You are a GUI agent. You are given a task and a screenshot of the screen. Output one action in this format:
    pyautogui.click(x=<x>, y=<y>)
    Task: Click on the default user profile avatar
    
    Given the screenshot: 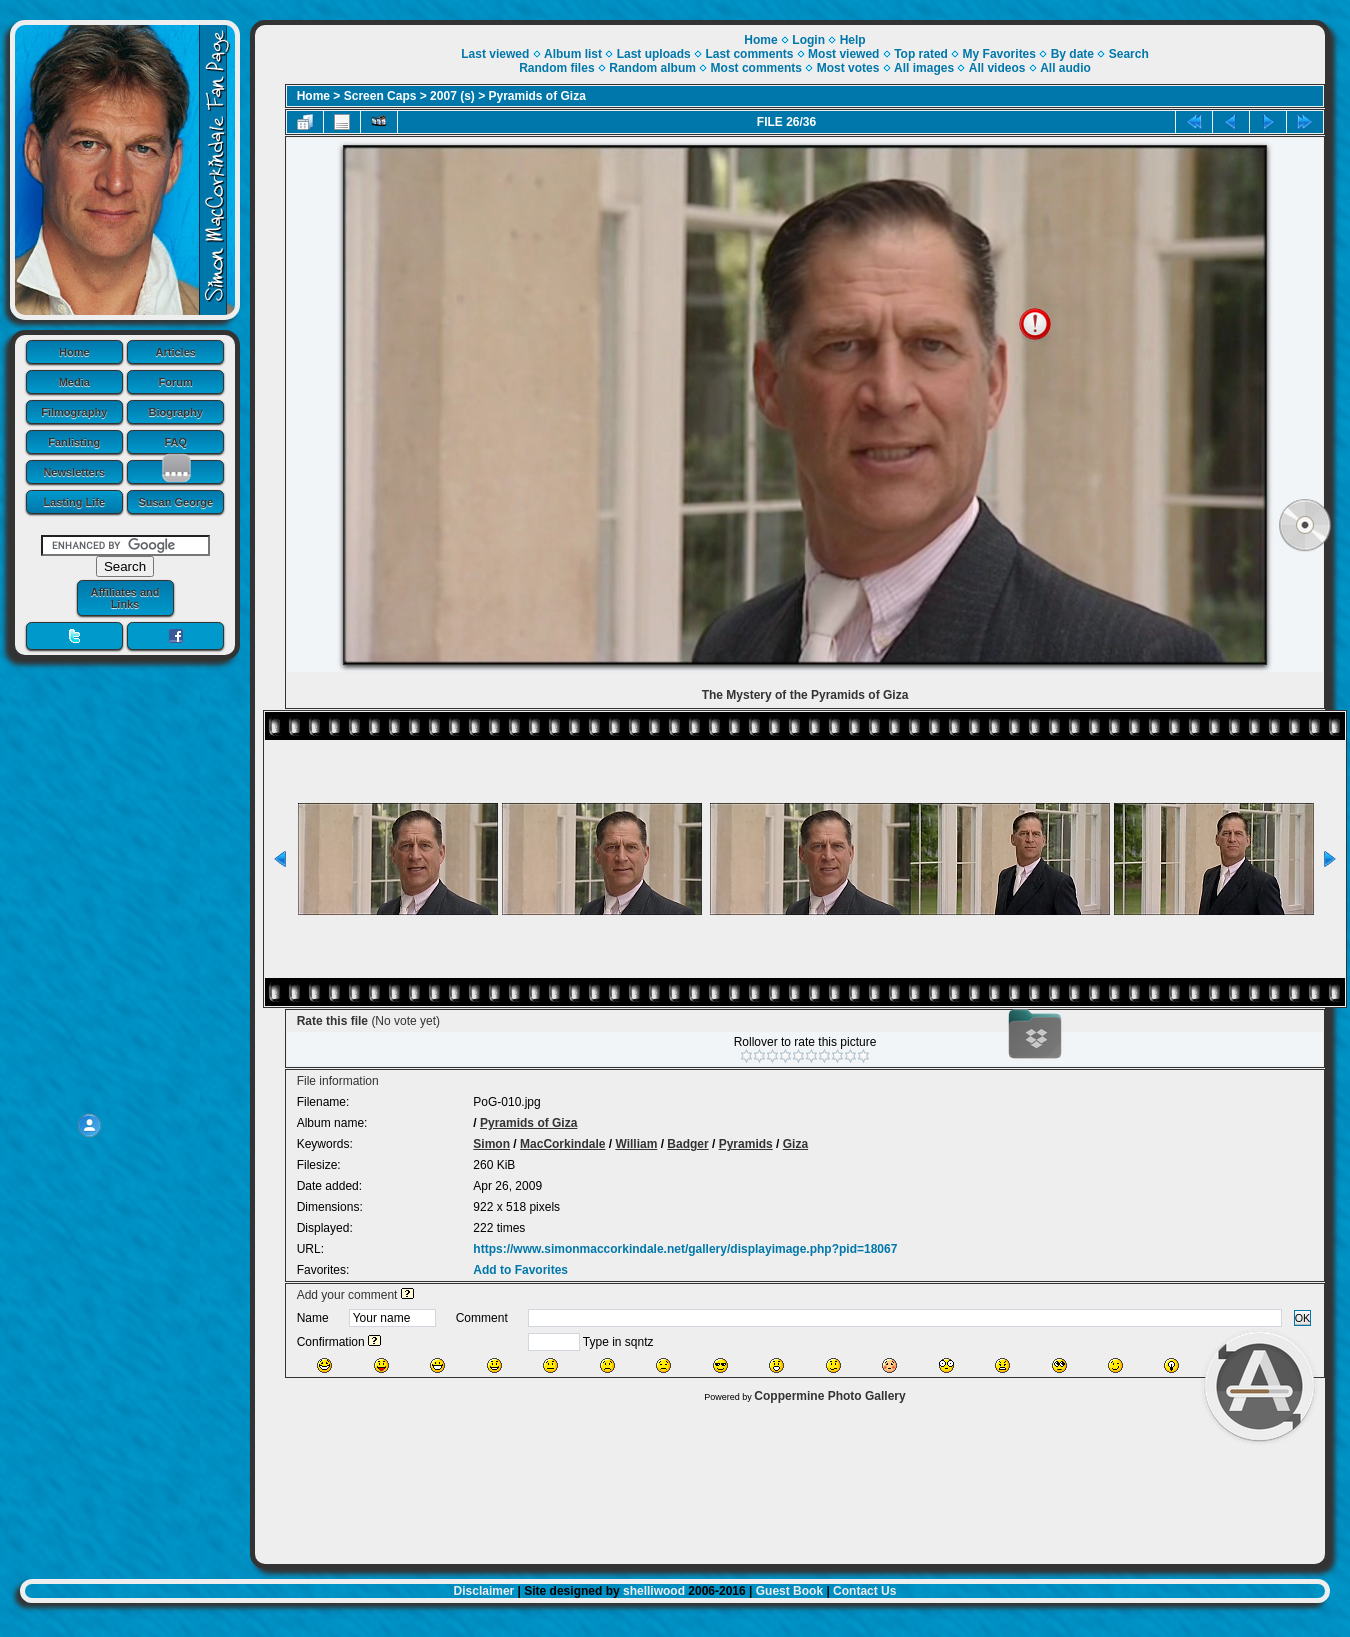 What is the action you would take?
    pyautogui.click(x=89, y=1125)
    